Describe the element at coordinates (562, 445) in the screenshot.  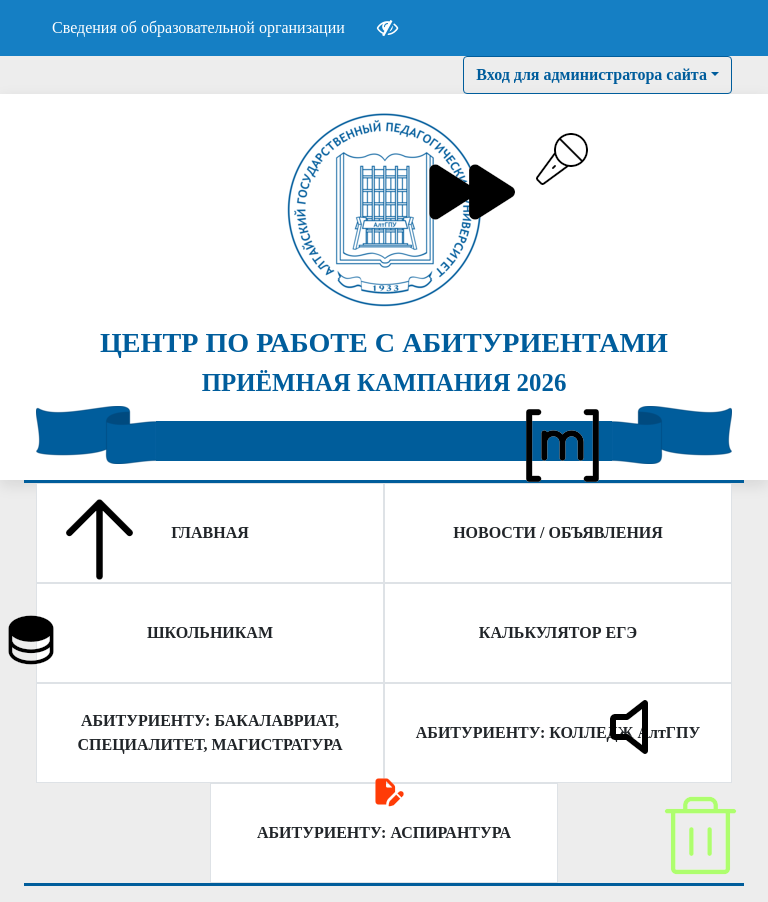
I see `matrix decentralized messaging platform logo` at that location.